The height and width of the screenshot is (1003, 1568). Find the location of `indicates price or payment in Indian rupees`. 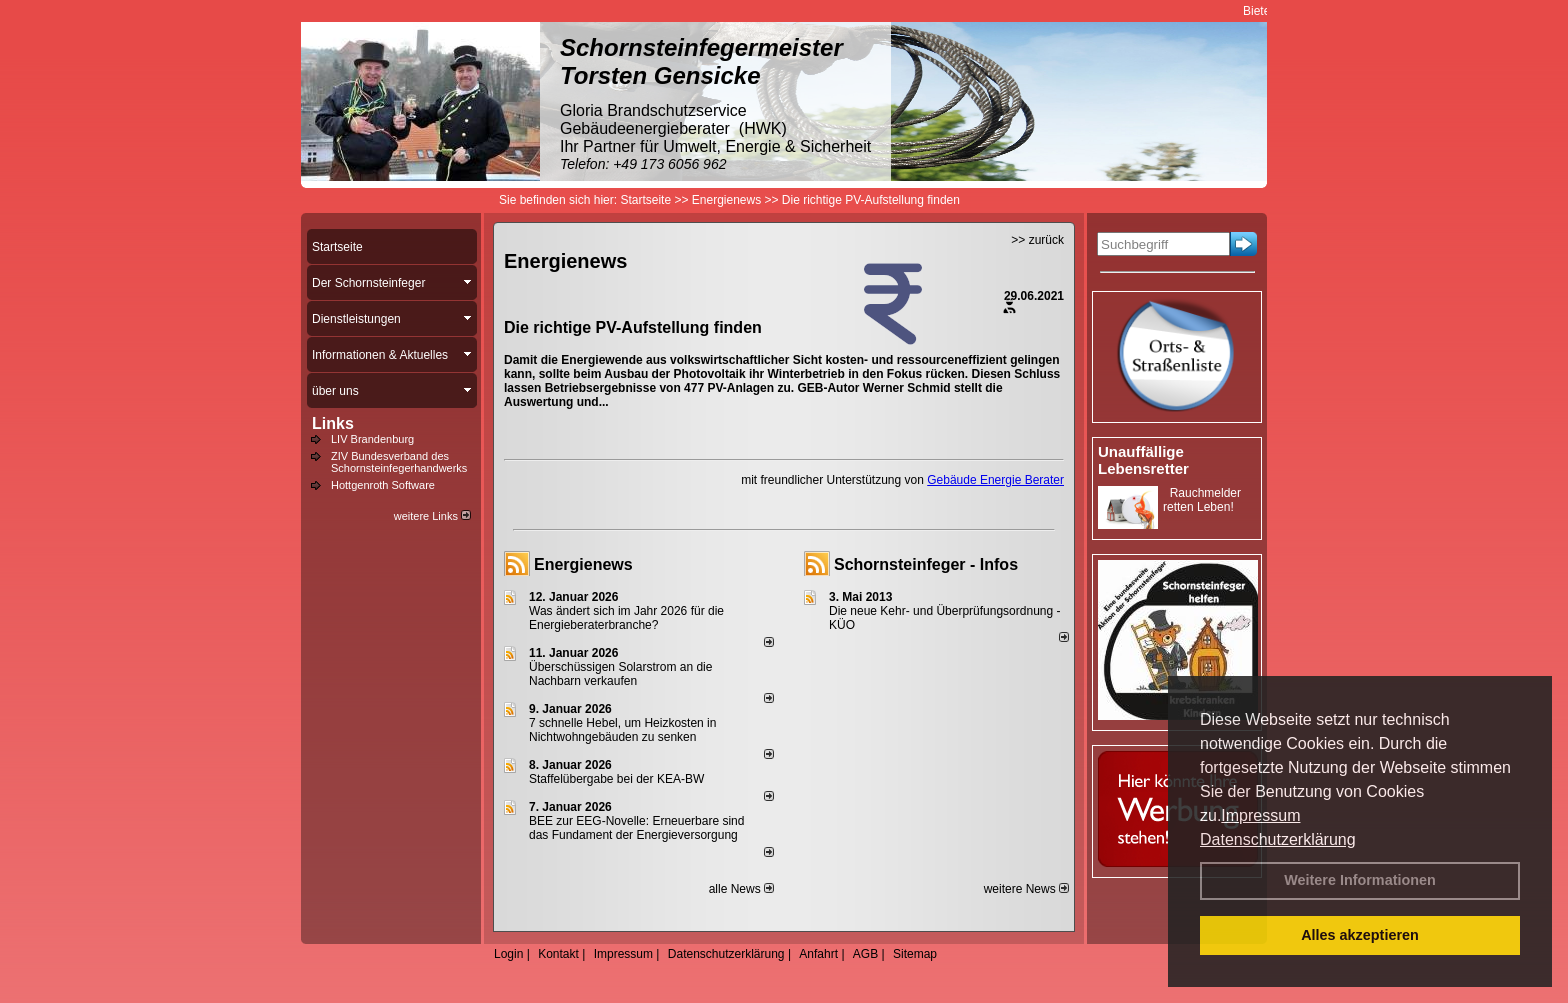

indicates price or payment in Indian rupees is located at coordinates (893, 304).